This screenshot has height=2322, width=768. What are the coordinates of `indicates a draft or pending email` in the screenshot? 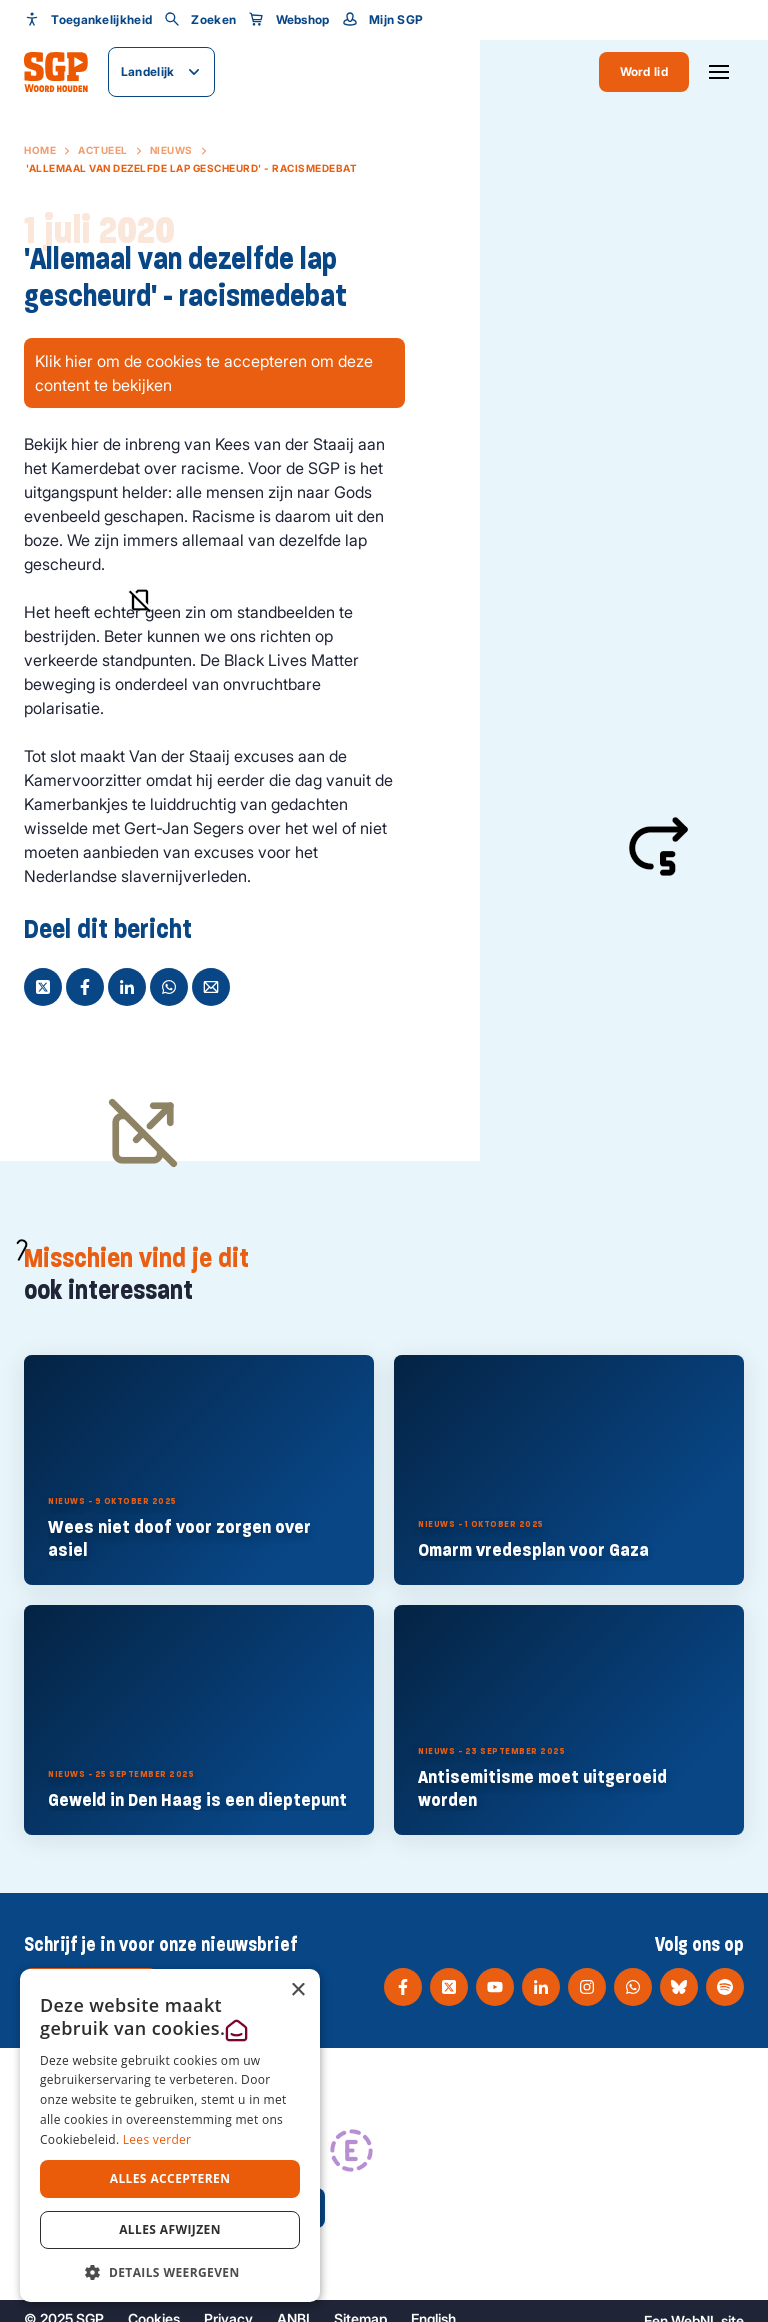 It's located at (351, 2150).